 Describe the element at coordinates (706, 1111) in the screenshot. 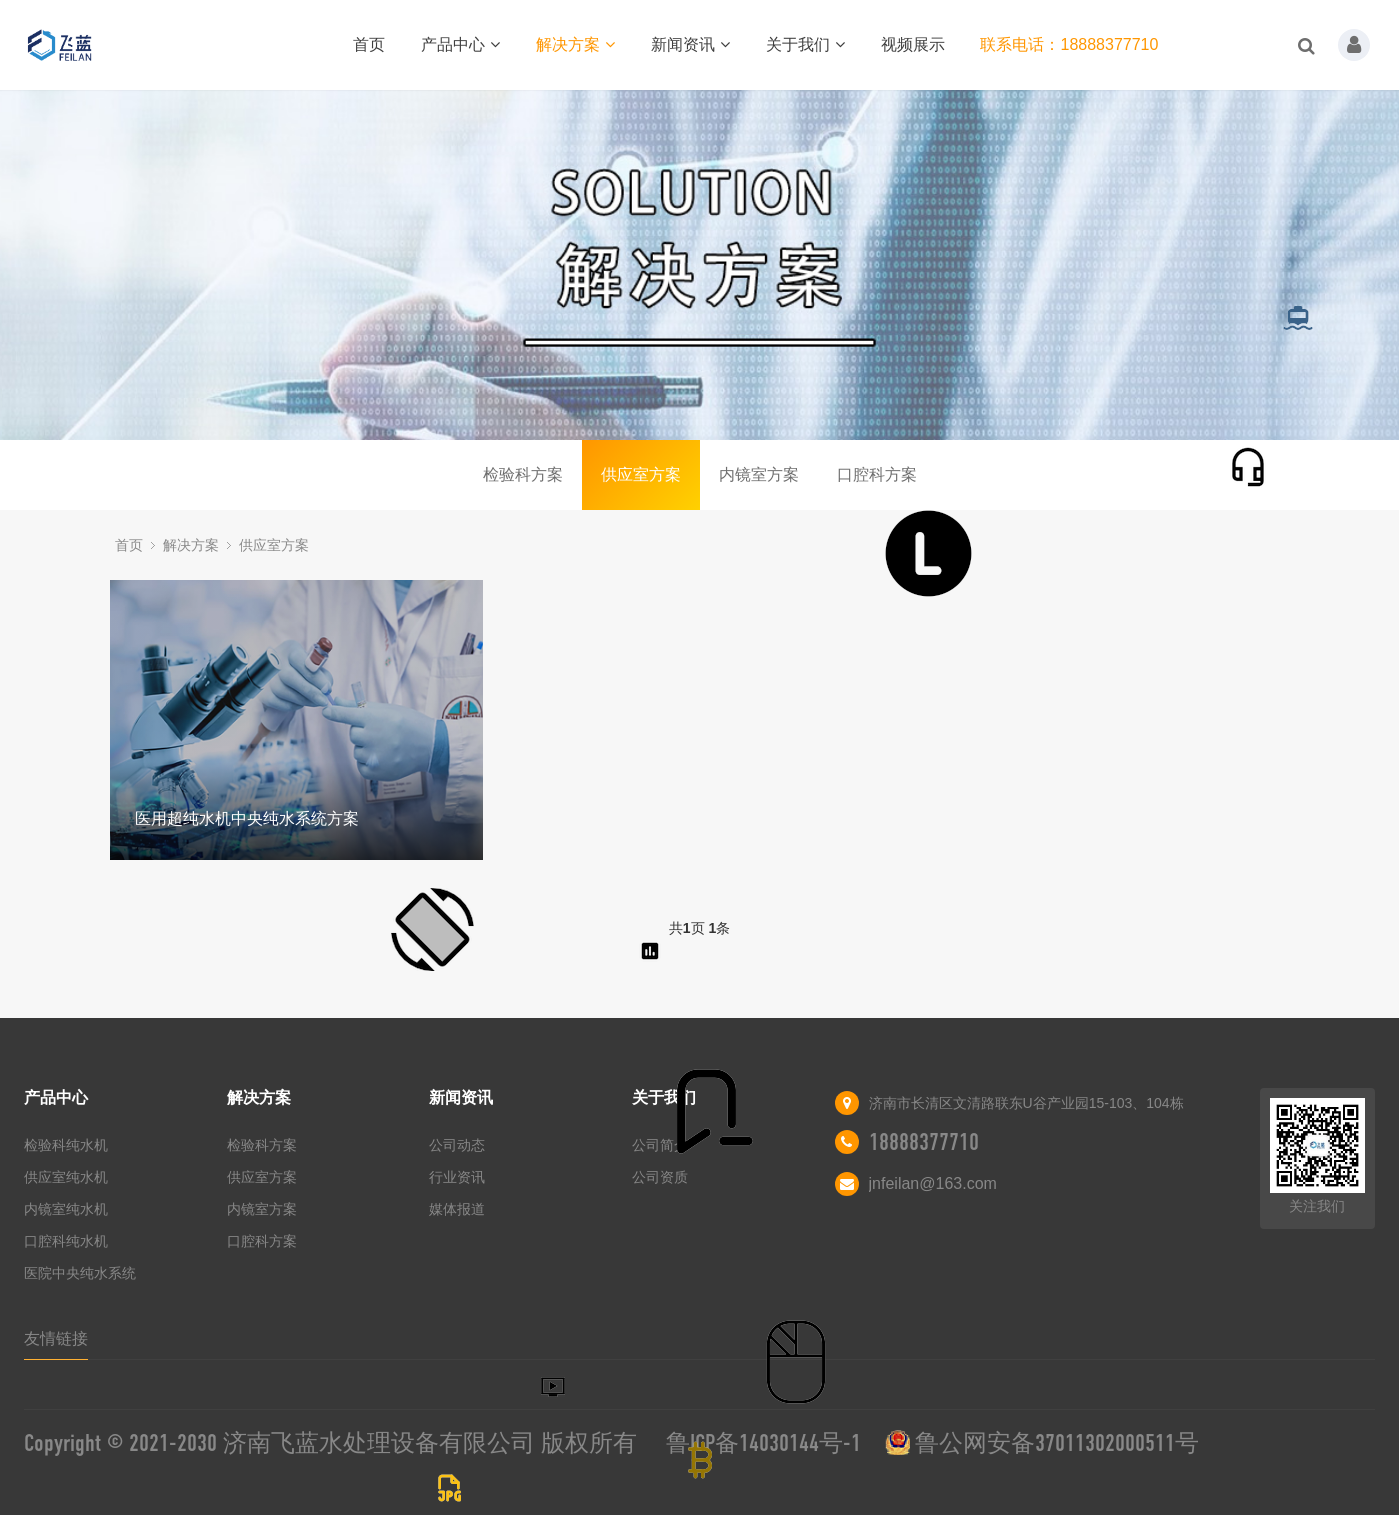

I see `remove item from bookmarks` at that location.